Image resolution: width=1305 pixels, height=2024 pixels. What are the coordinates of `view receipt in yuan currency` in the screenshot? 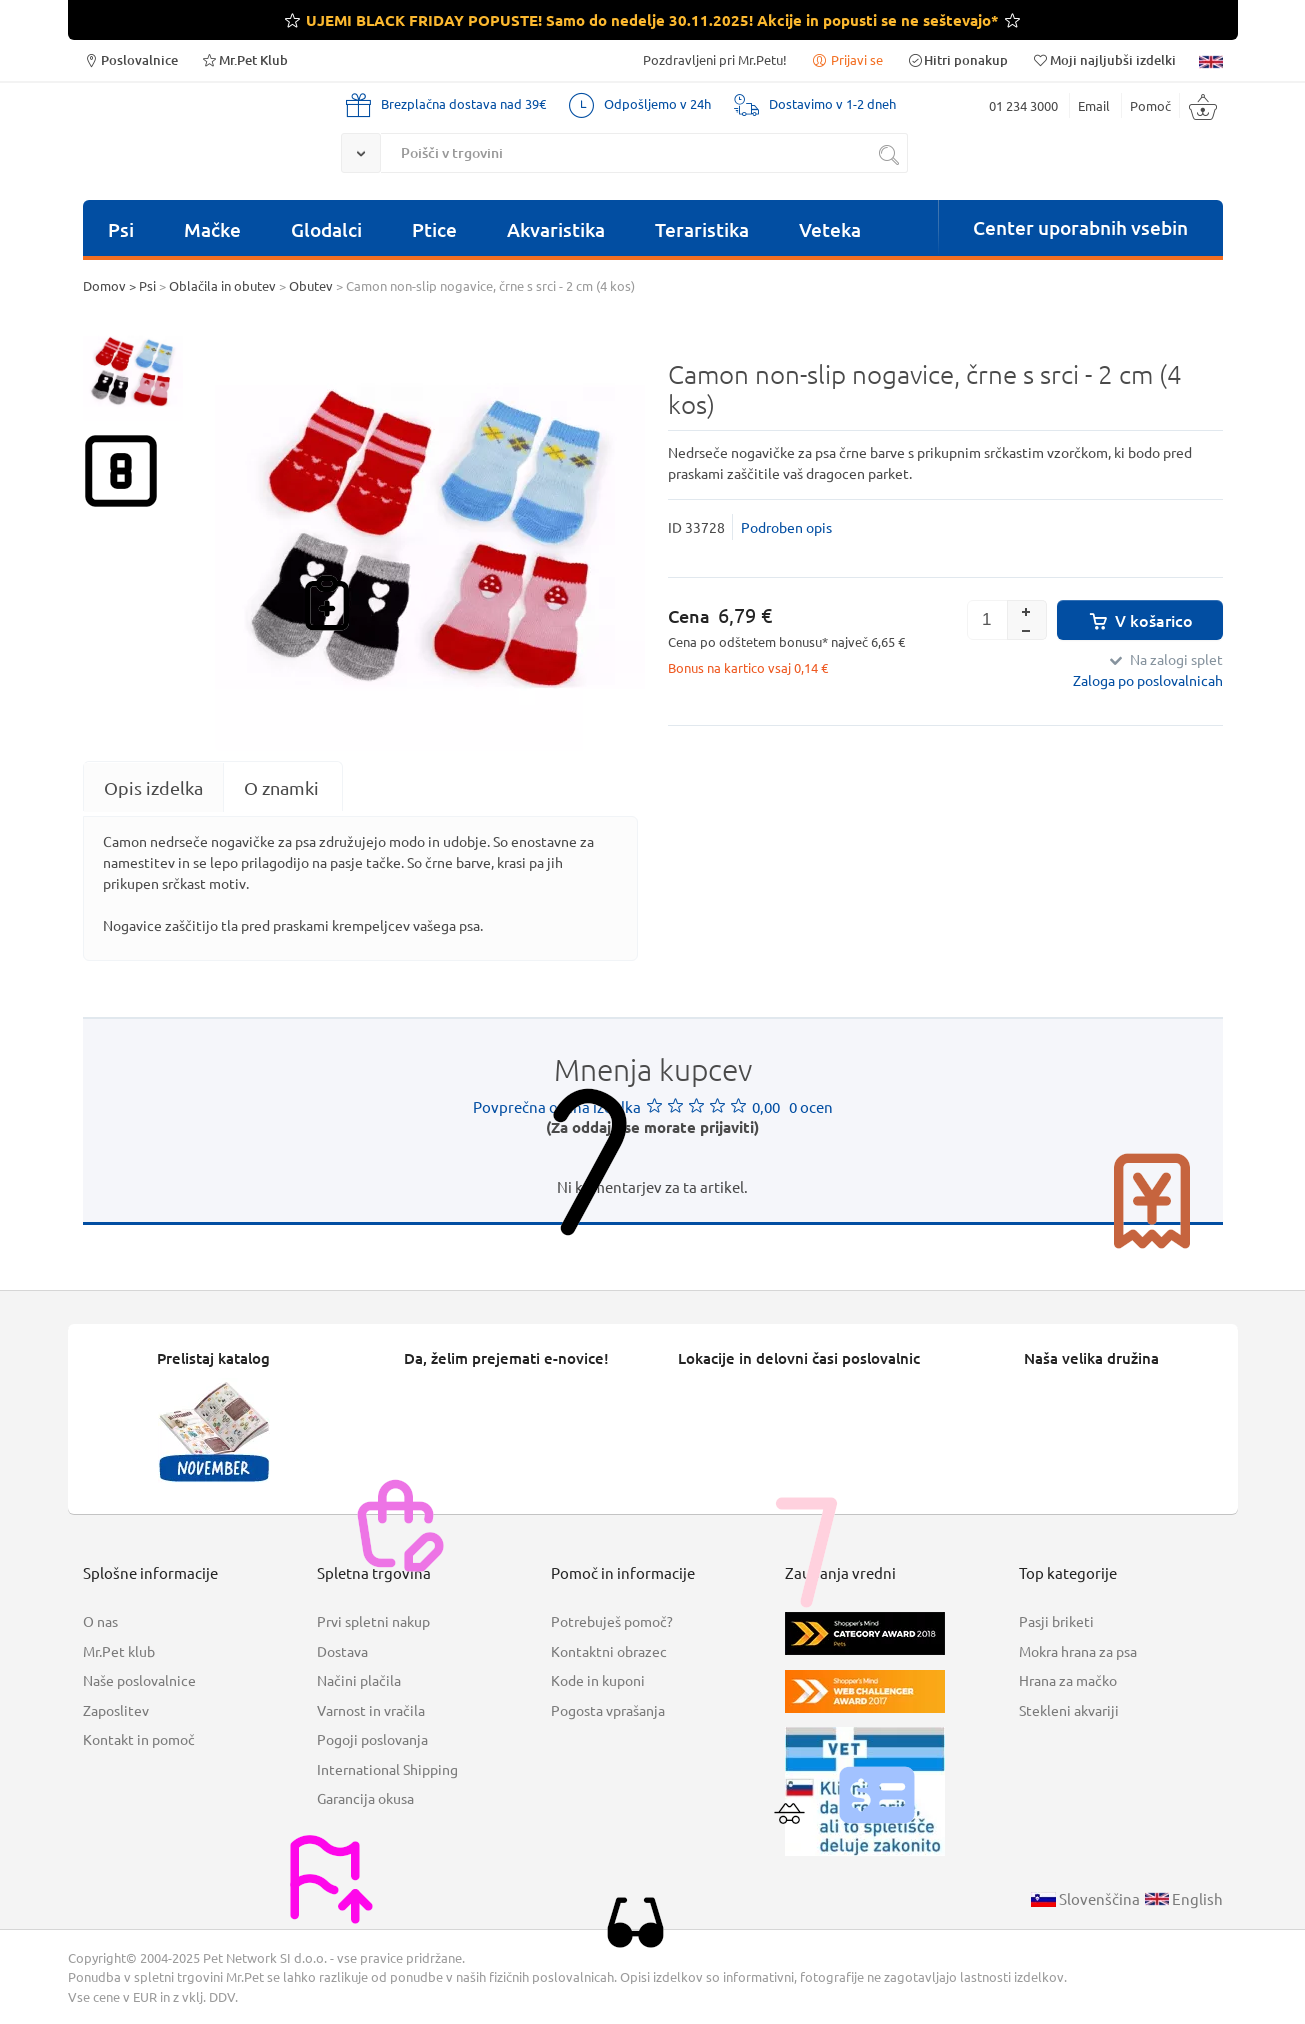 It's located at (1152, 1201).